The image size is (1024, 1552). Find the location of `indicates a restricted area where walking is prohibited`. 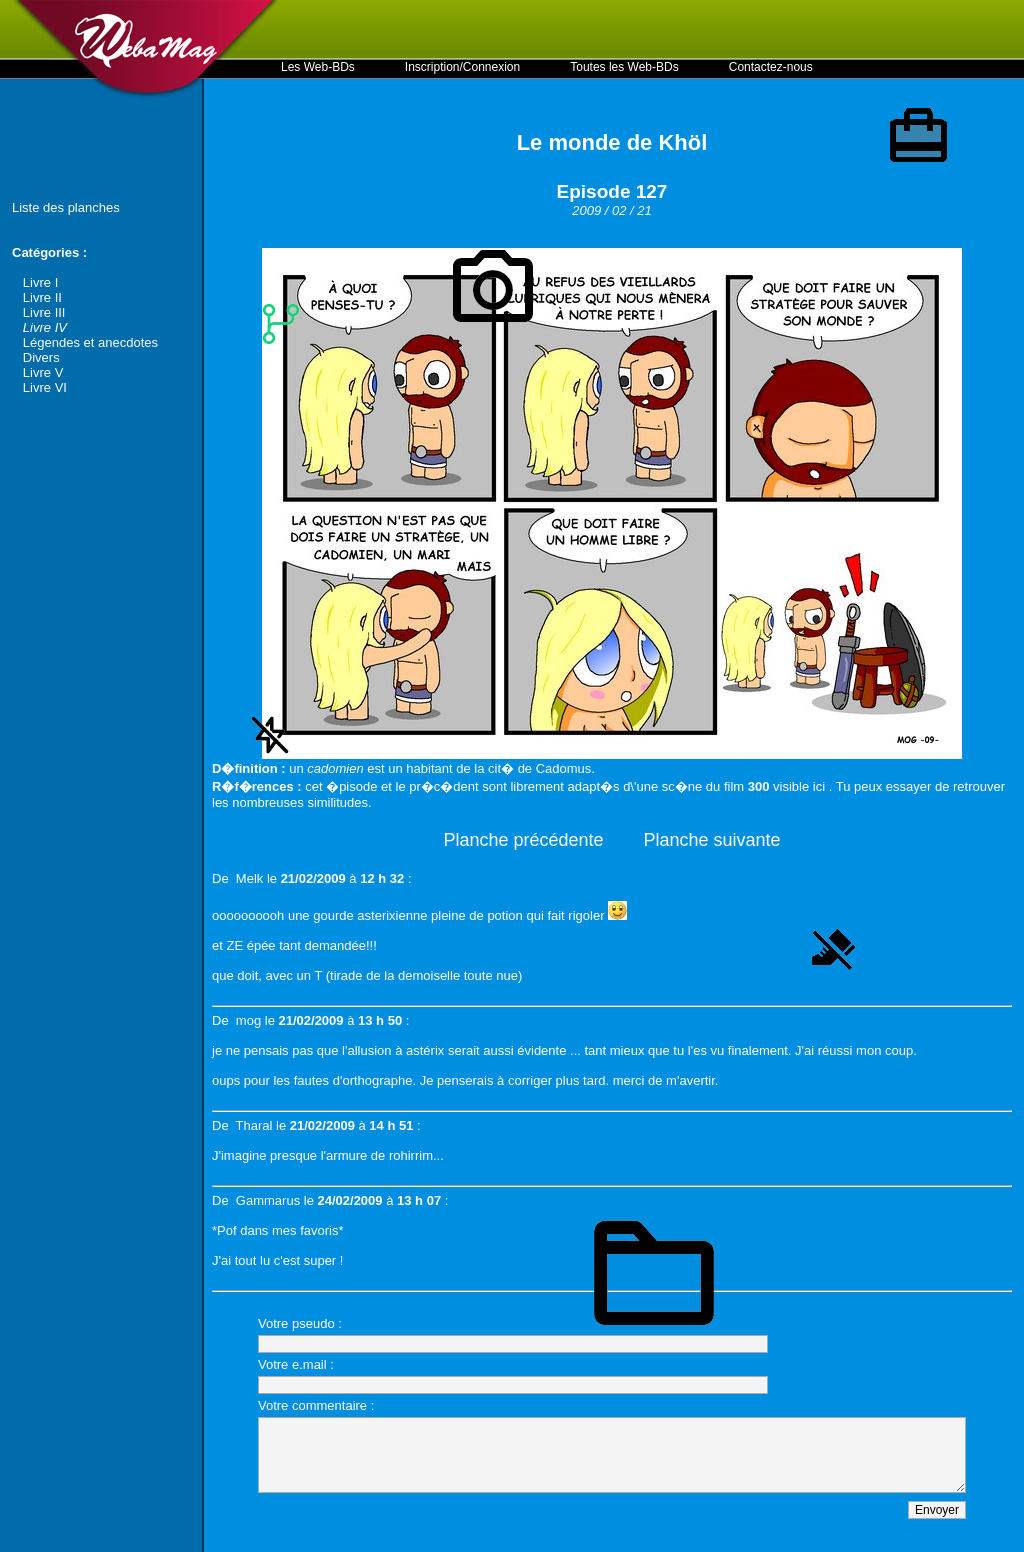

indicates a restricted area where walking is prohibited is located at coordinates (834, 949).